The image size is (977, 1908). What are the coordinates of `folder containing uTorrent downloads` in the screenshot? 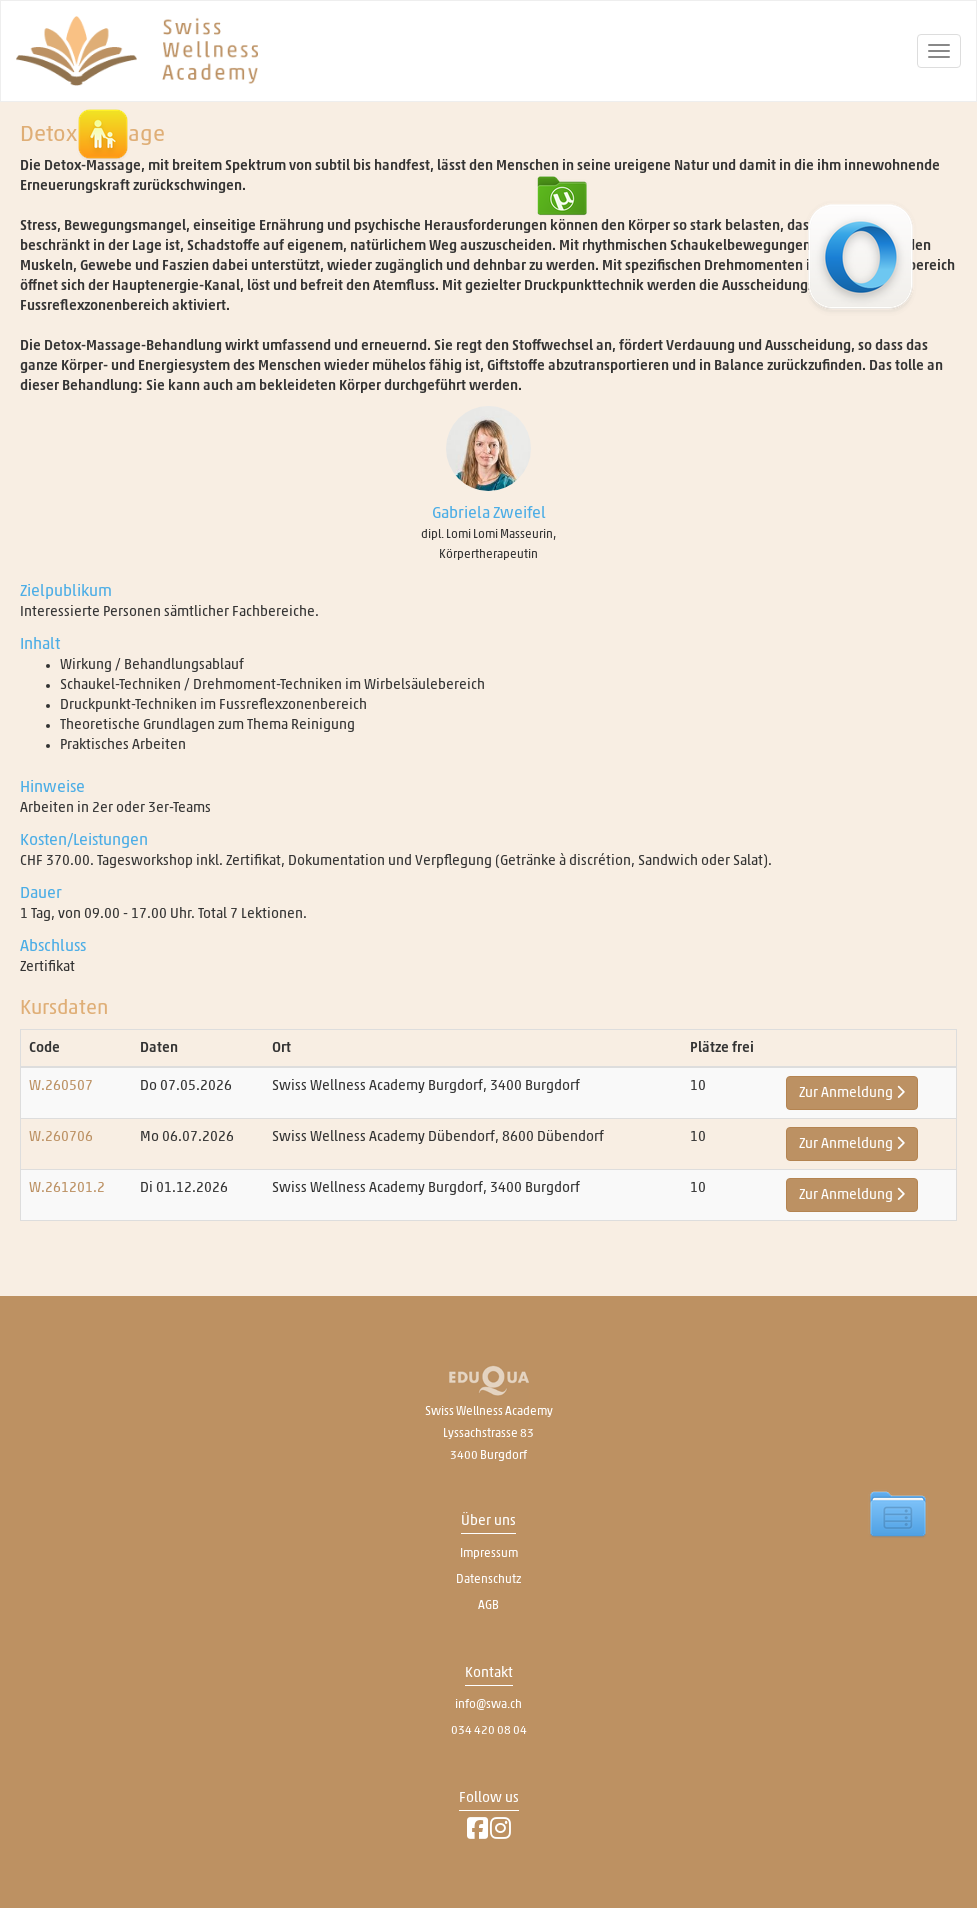 It's located at (562, 197).